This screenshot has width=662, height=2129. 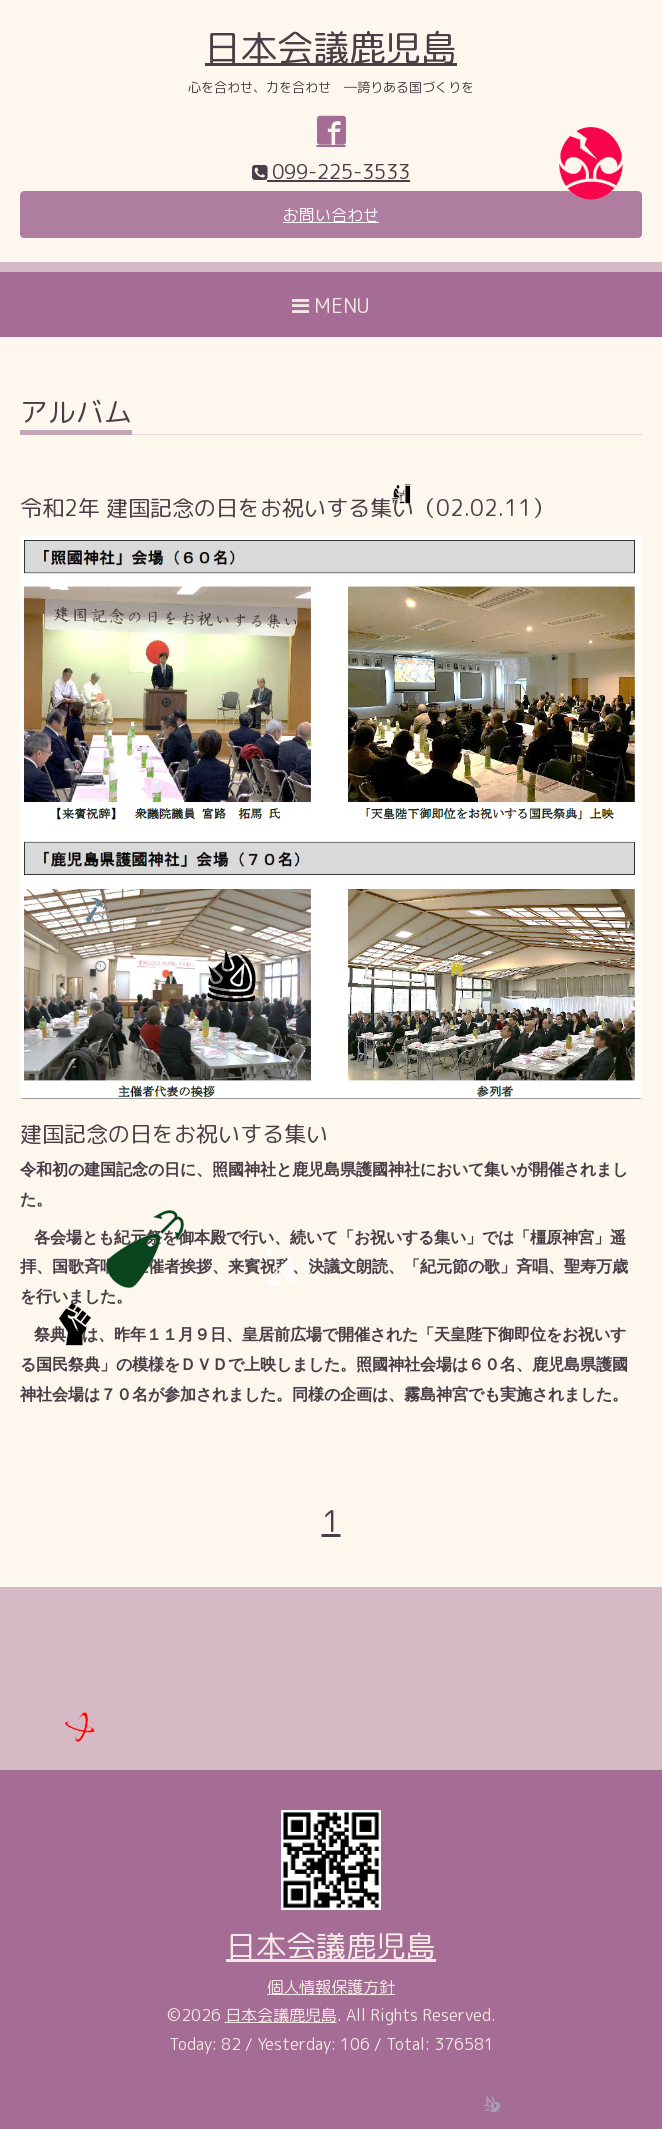 What do you see at coordinates (231, 975) in the screenshot?
I see `equip shoulder armor to your character` at bounding box center [231, 975].